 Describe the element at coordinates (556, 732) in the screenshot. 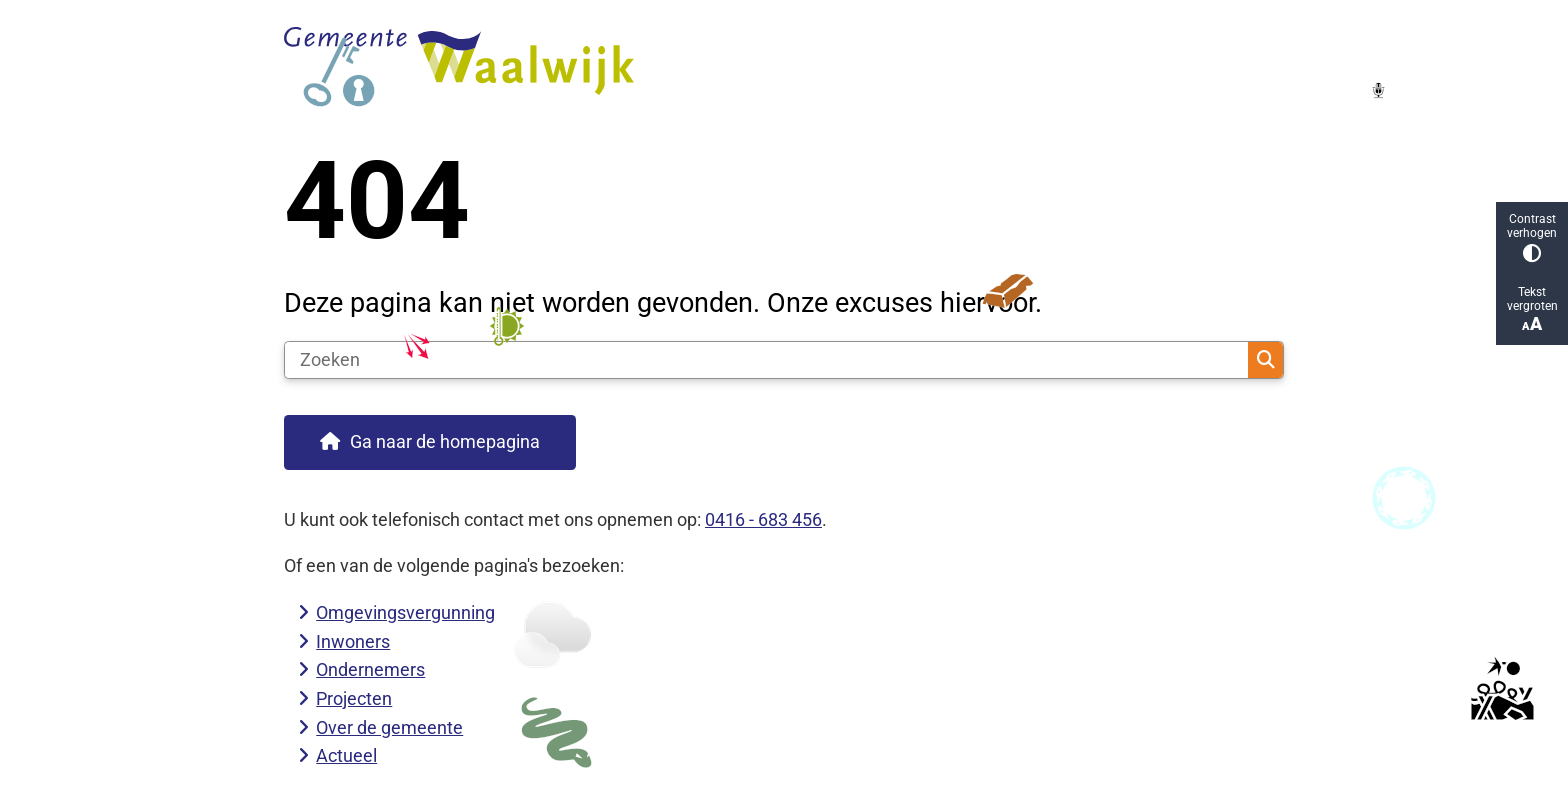

I see `select sand snake creature or enemy type` at that location.